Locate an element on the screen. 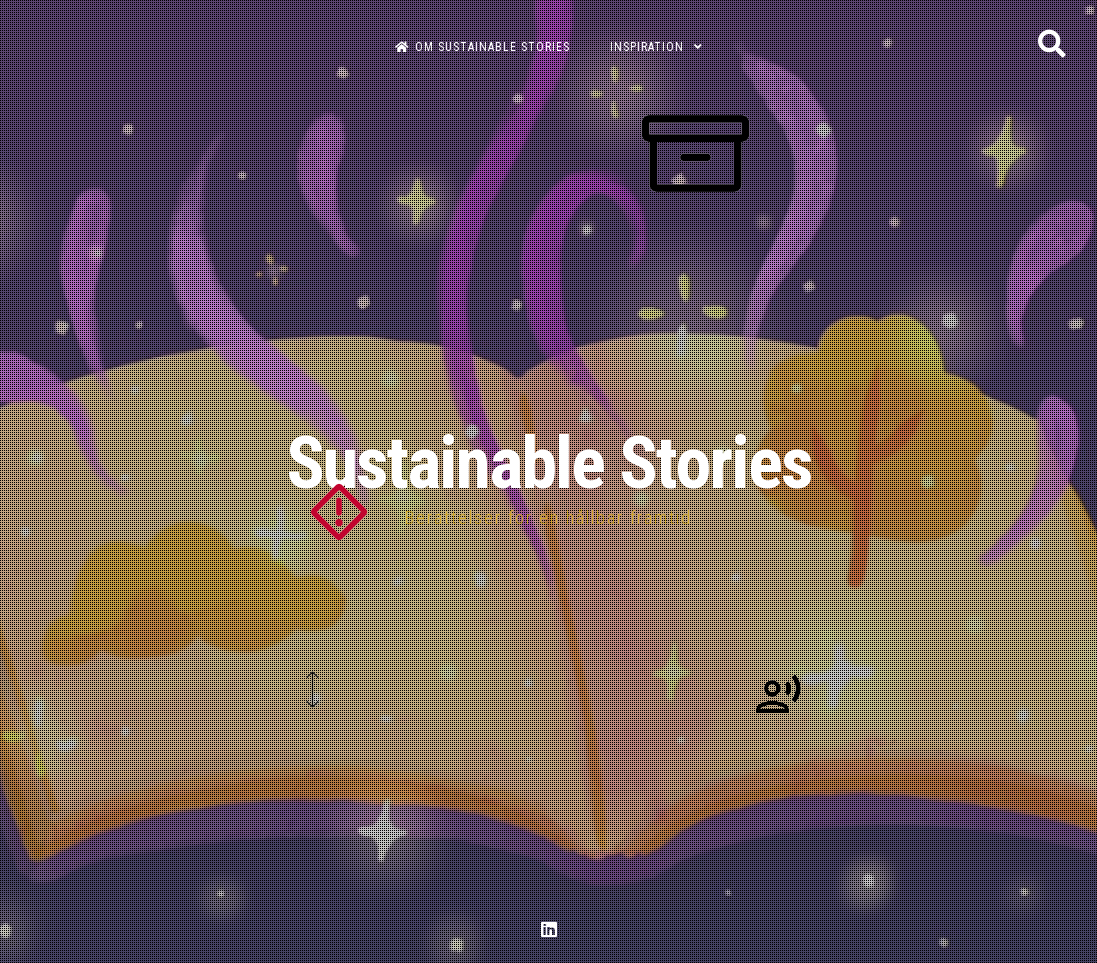 The image size is (1097, 963). archive this item is located at coordinates (695, 153).